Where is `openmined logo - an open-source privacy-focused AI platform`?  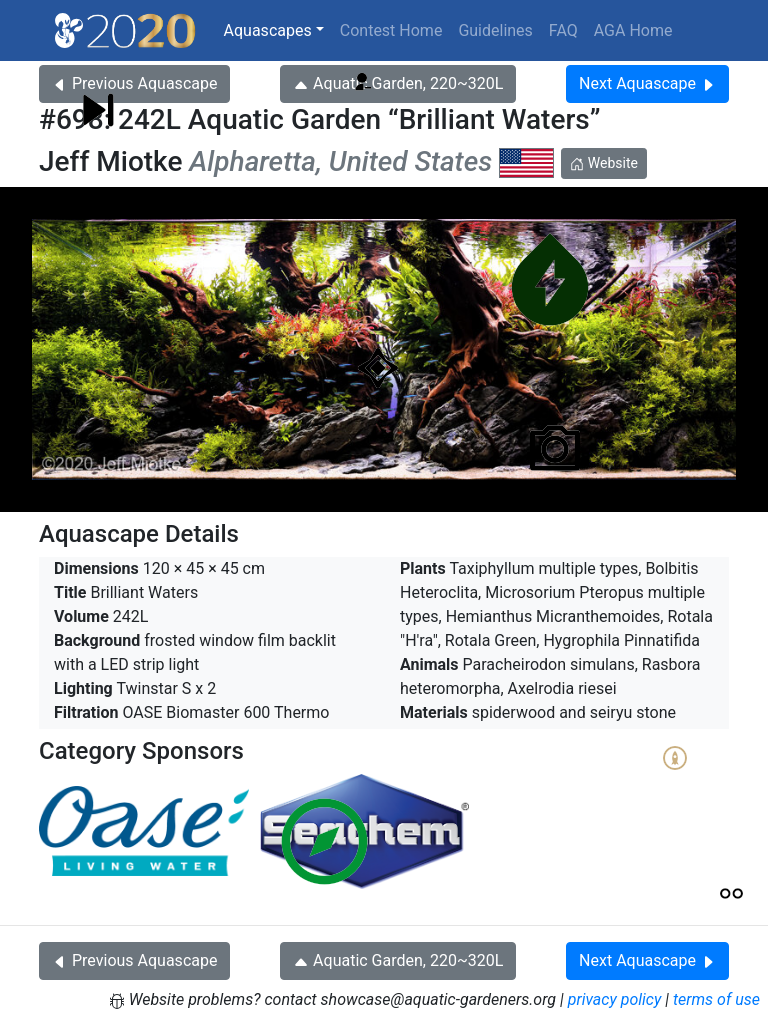
openmined logo - an open-source privacy-focused AI platform is located at coordinates (378, 368).